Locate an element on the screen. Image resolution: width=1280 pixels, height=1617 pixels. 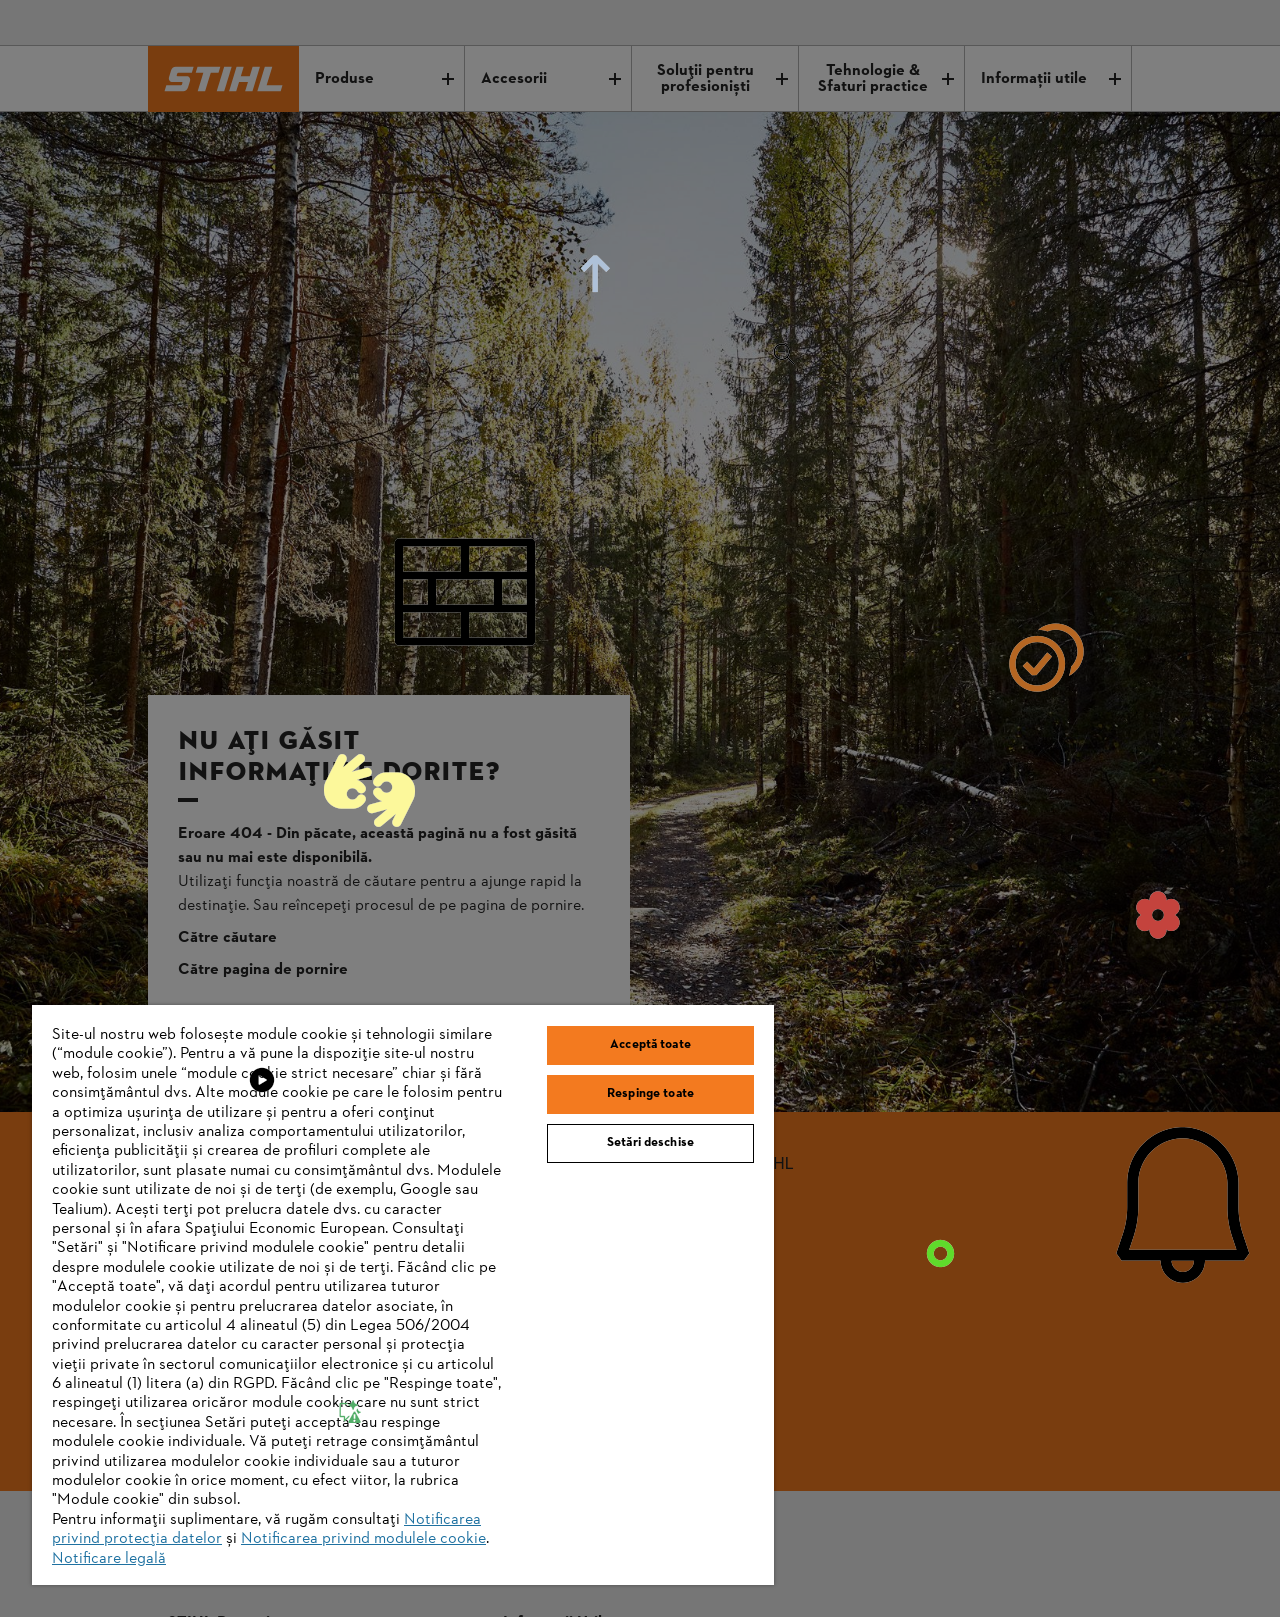
move item up in a list is located at coordinates (596, 276).